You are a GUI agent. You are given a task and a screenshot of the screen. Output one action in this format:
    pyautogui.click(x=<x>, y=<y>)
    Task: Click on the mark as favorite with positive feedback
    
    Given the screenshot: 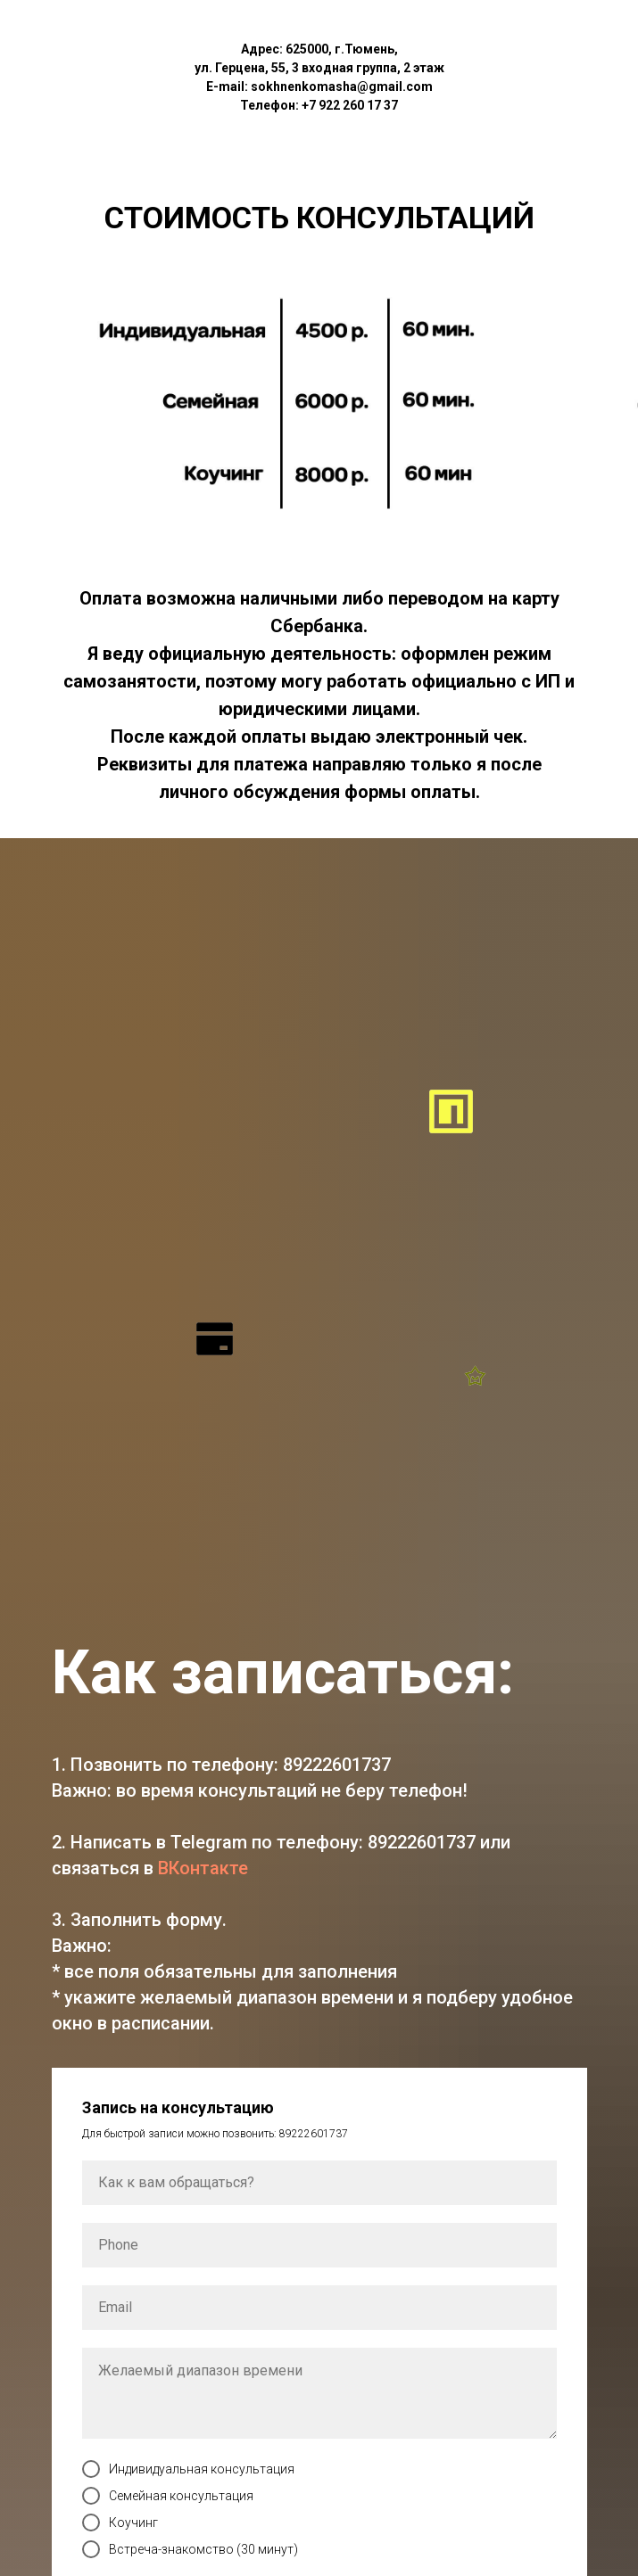 What is the action you would take?
    pyautogui.click(x=475, y=1376)
    